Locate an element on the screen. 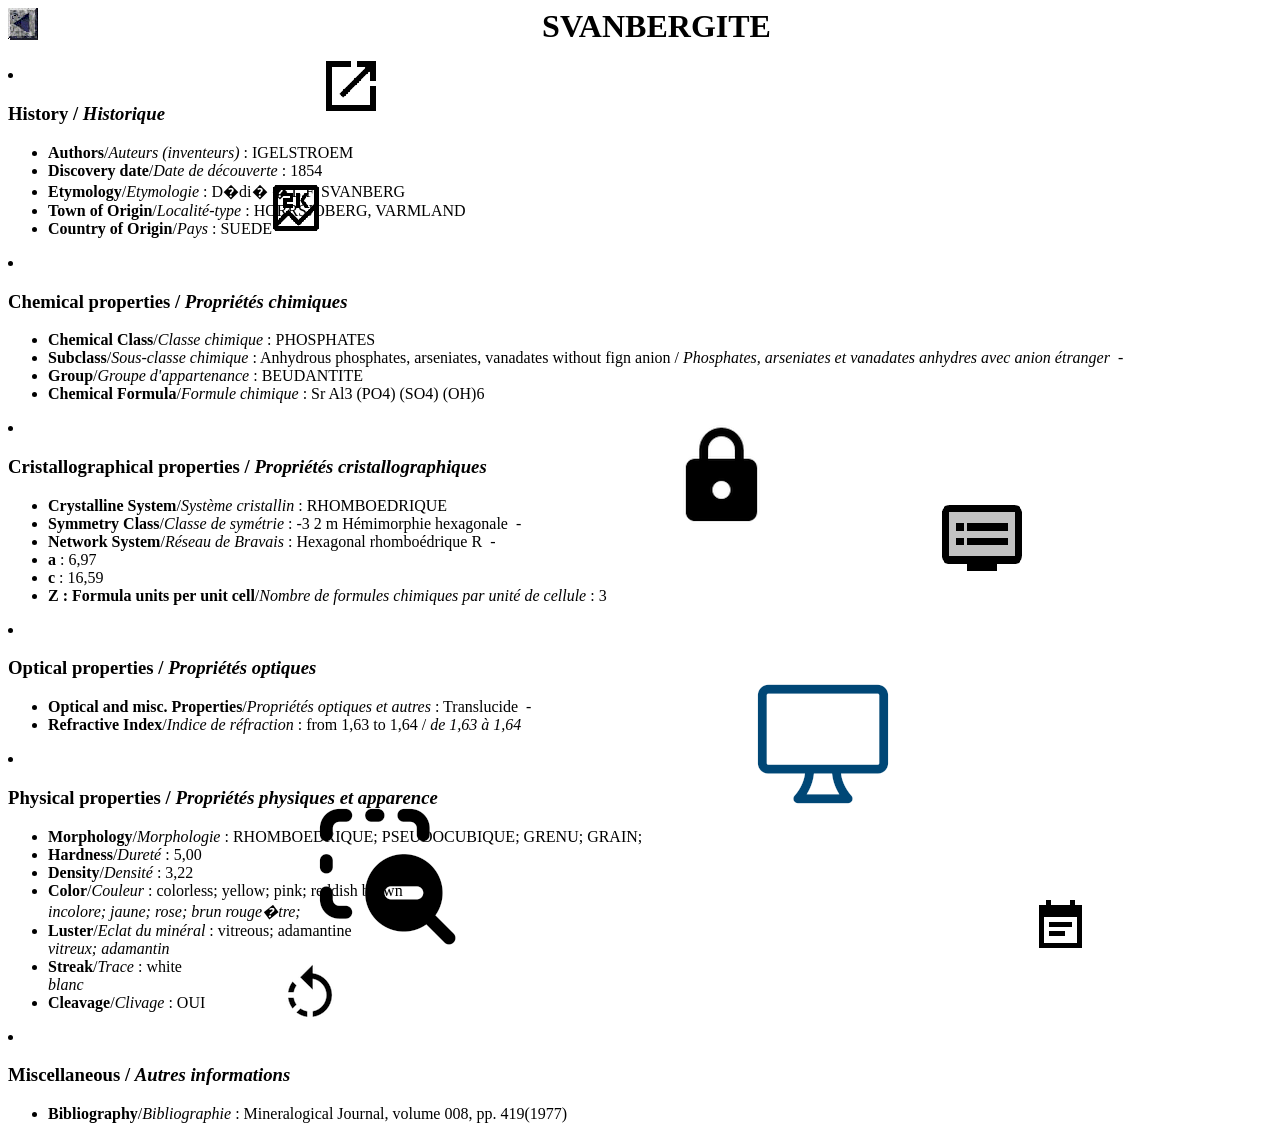  view 2K resolution video quality settings is located at coordinates (296, 208).